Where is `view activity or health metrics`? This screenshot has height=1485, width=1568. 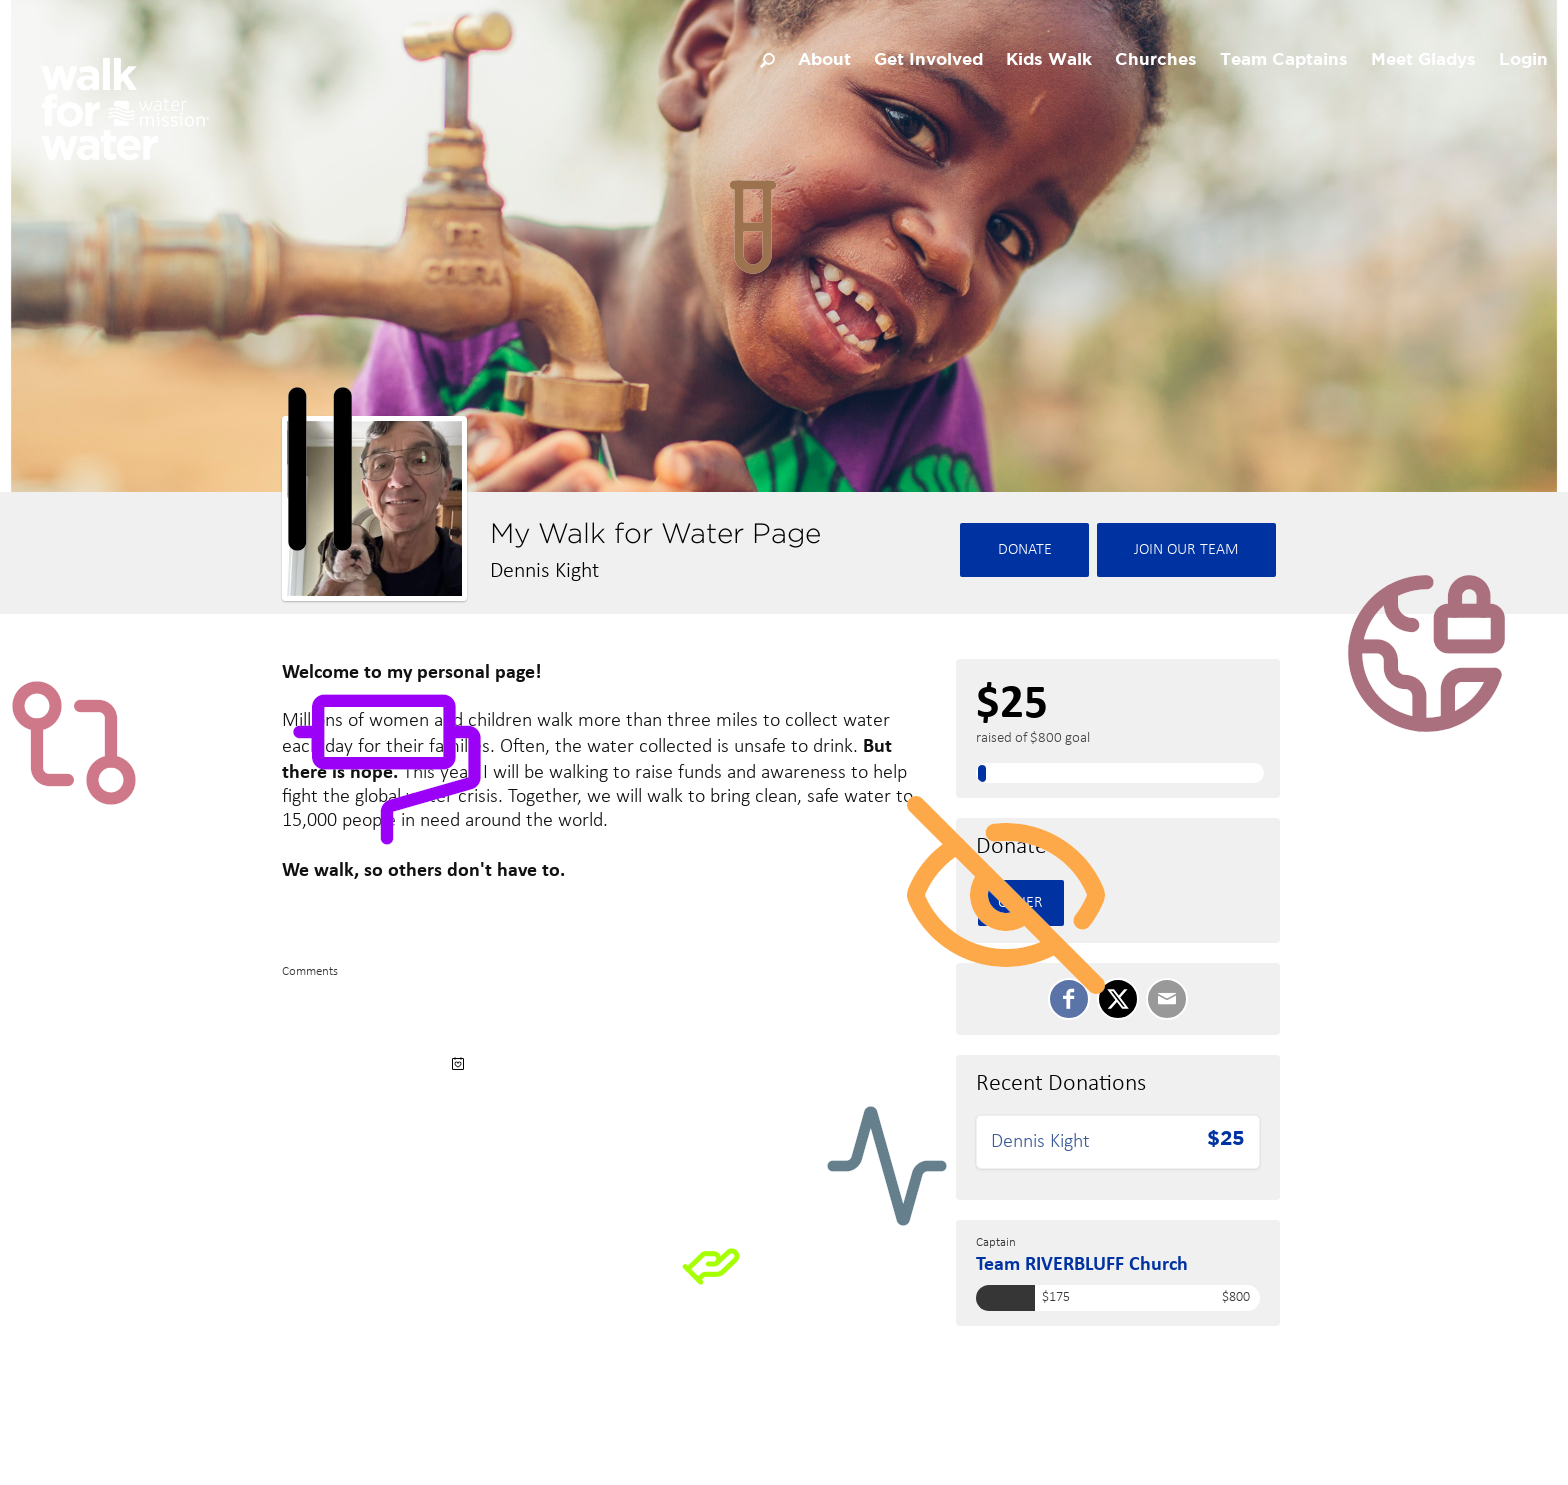 view activity or health metrics is located at coordinates (887, 1166).